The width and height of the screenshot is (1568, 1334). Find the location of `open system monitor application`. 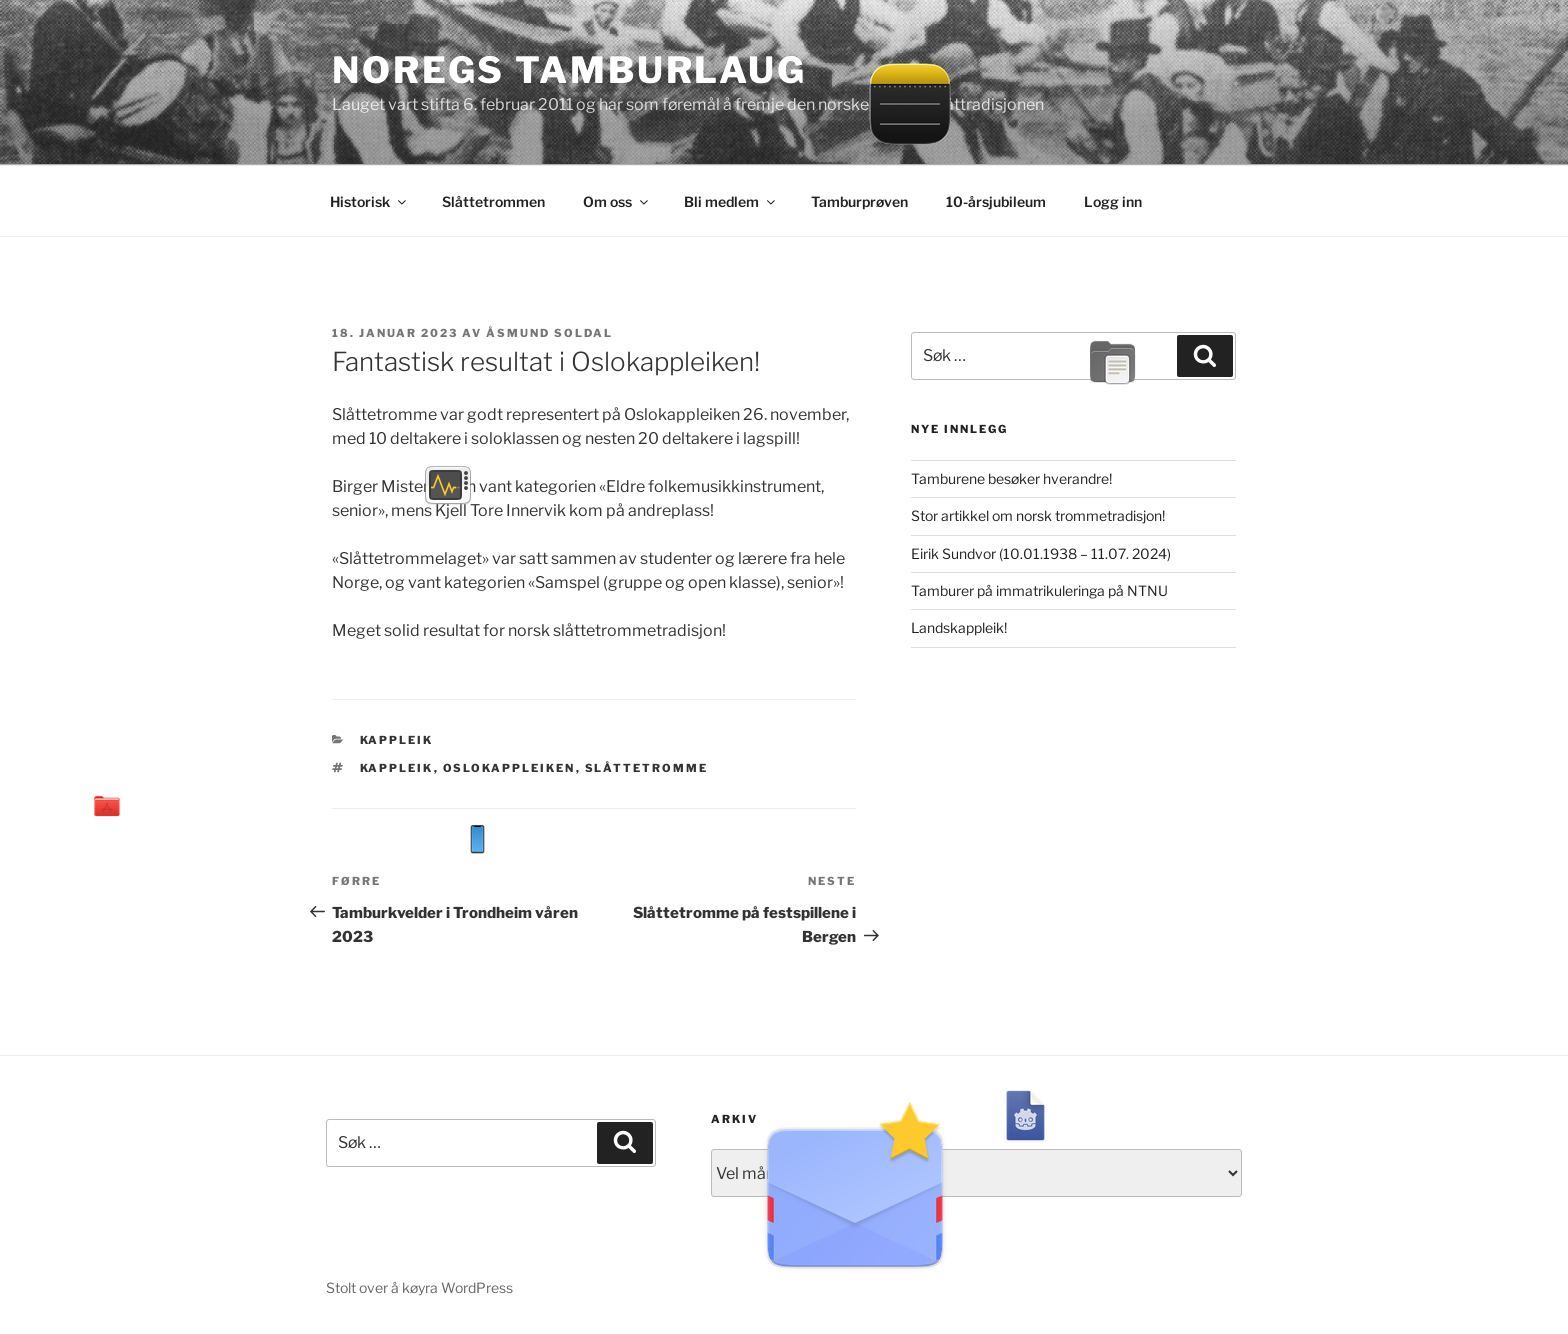

open system monitor application is located at coordinates (448, 485).